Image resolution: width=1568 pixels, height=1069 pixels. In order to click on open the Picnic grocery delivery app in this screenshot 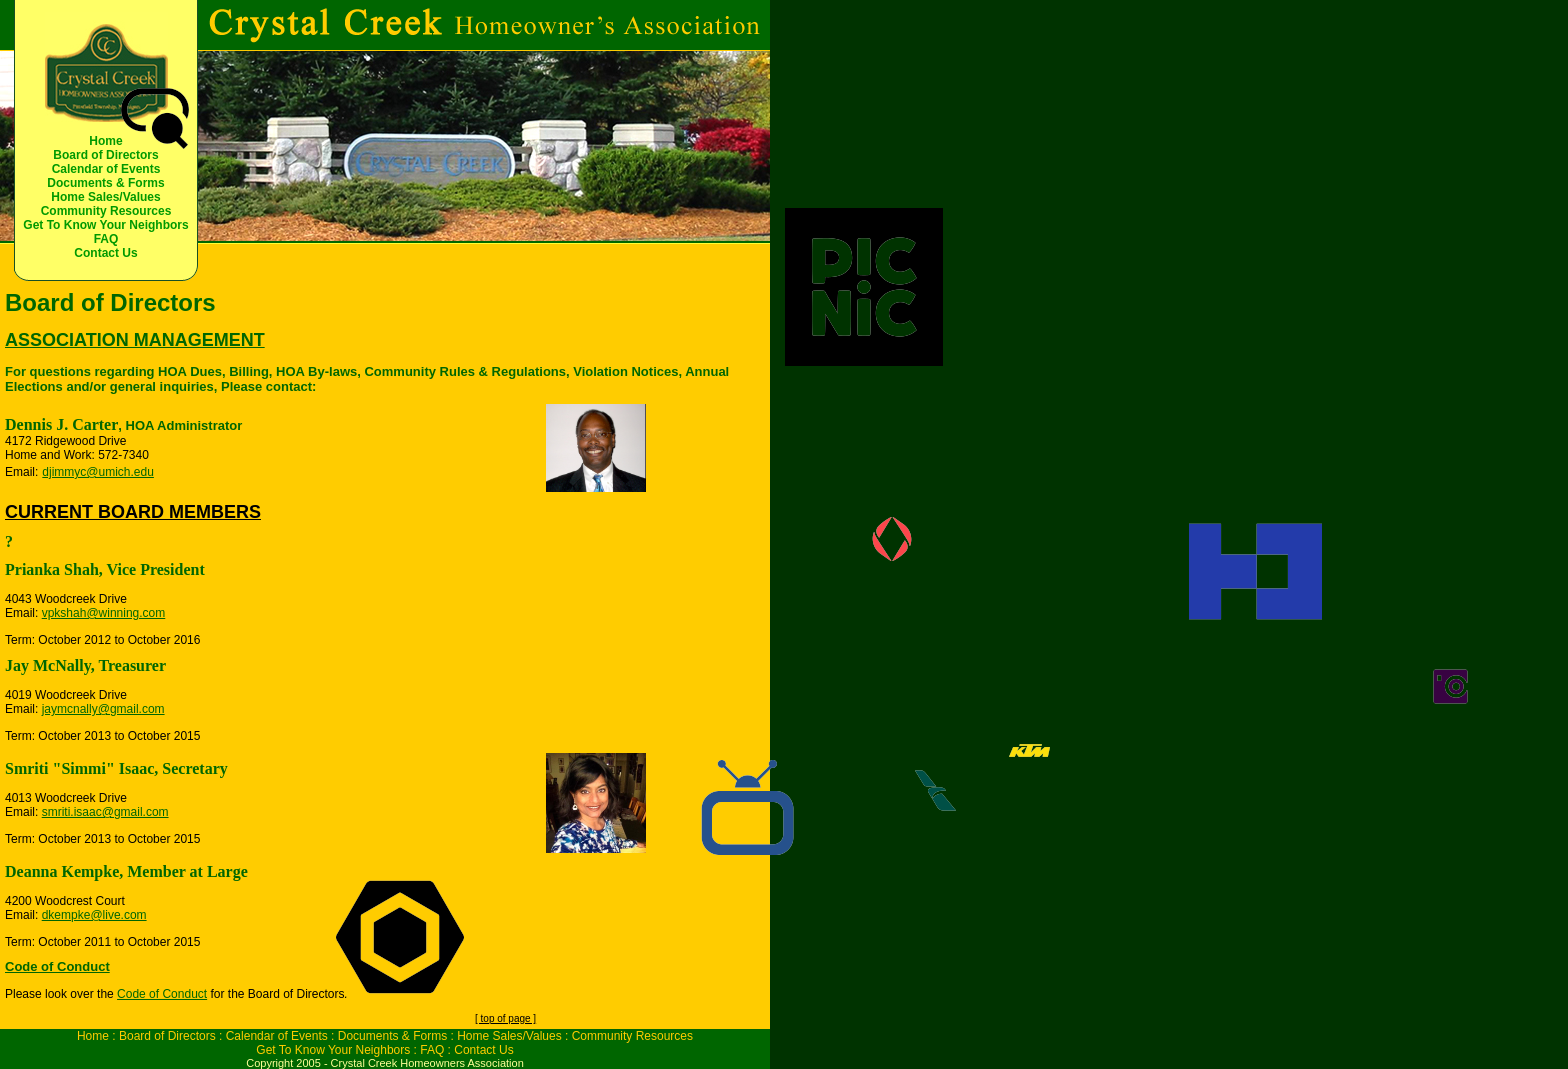, I will do `click(864, 287)`.